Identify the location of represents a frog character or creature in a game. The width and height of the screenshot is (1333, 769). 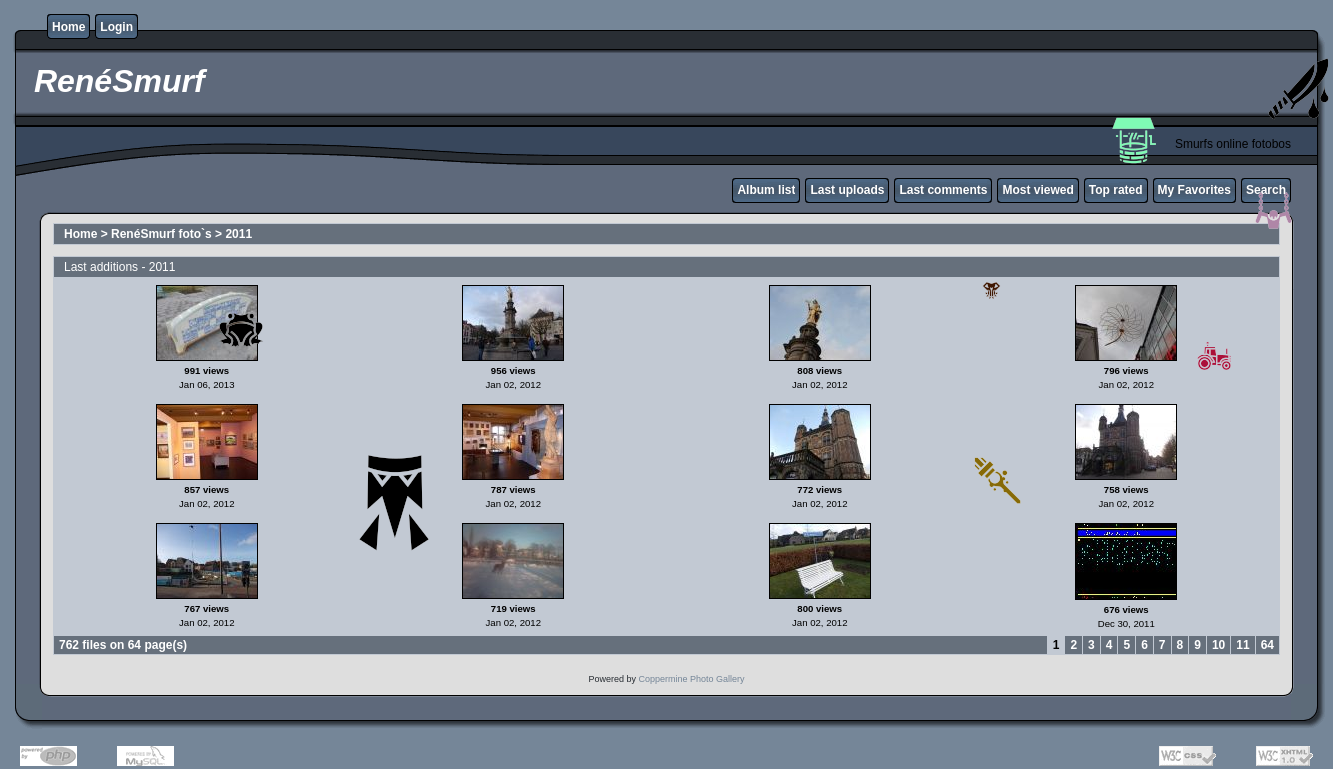
(241, 329).